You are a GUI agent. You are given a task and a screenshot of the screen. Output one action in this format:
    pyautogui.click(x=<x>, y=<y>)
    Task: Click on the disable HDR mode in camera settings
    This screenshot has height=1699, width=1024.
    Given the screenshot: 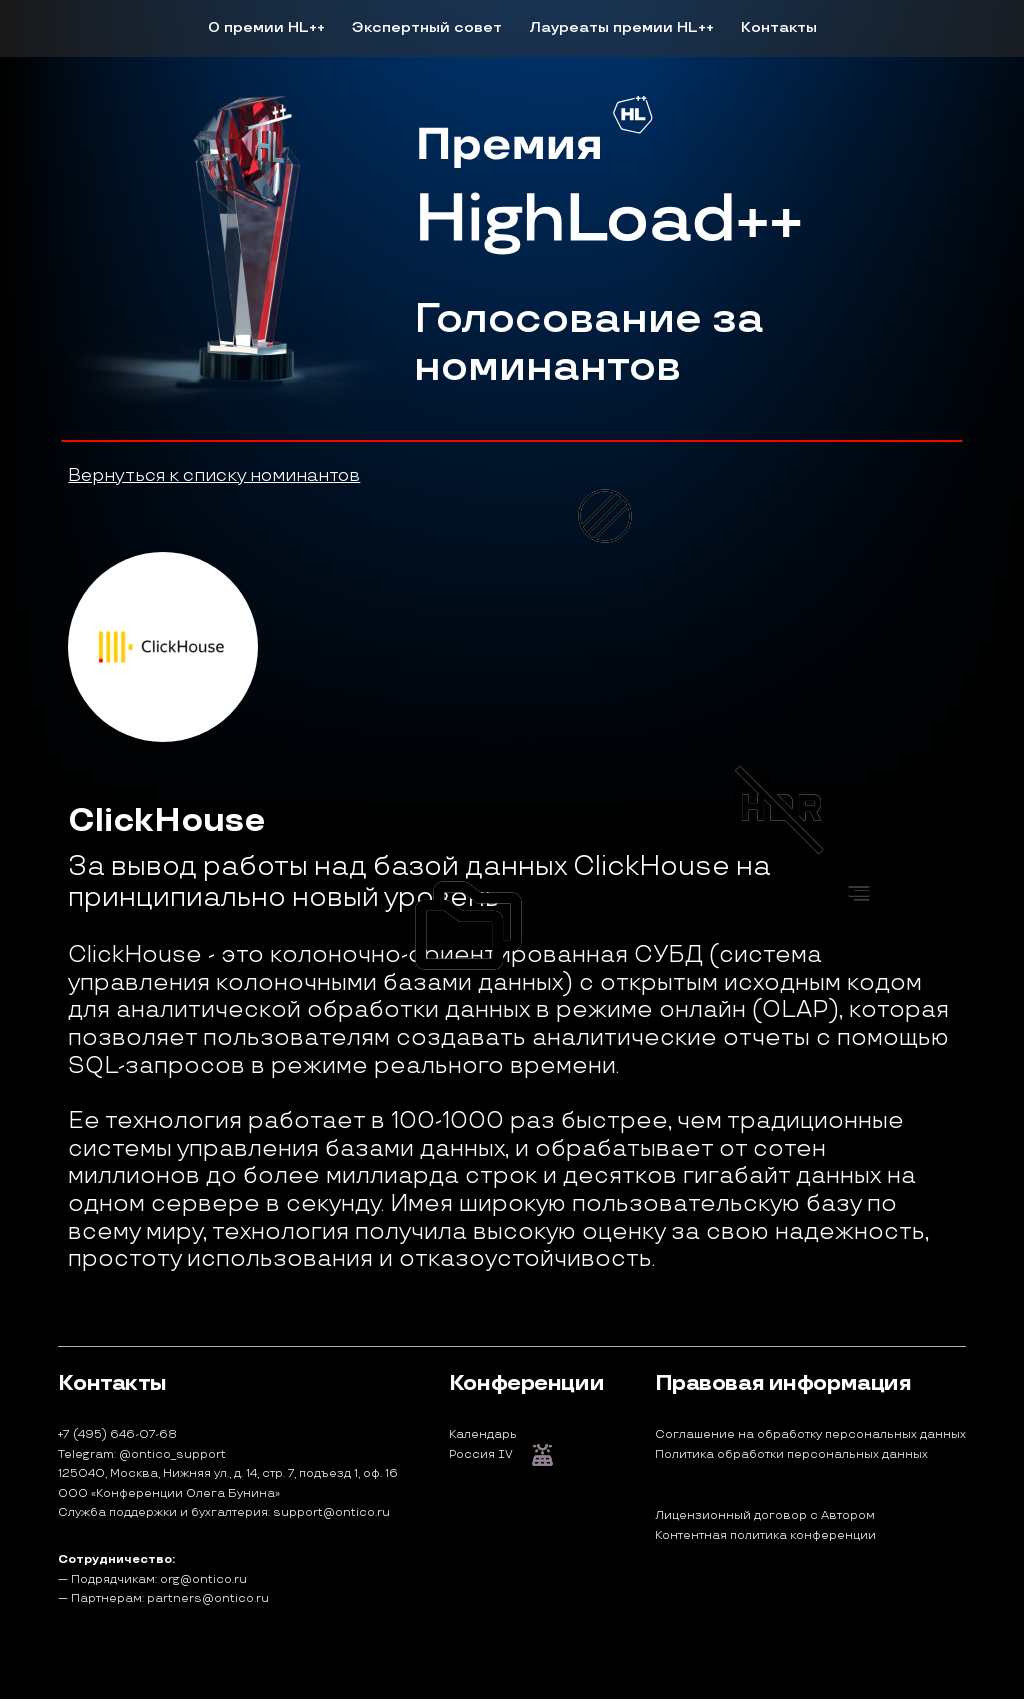 What is the action you would take?
    pyautogui.click(x=781, y=807)
    